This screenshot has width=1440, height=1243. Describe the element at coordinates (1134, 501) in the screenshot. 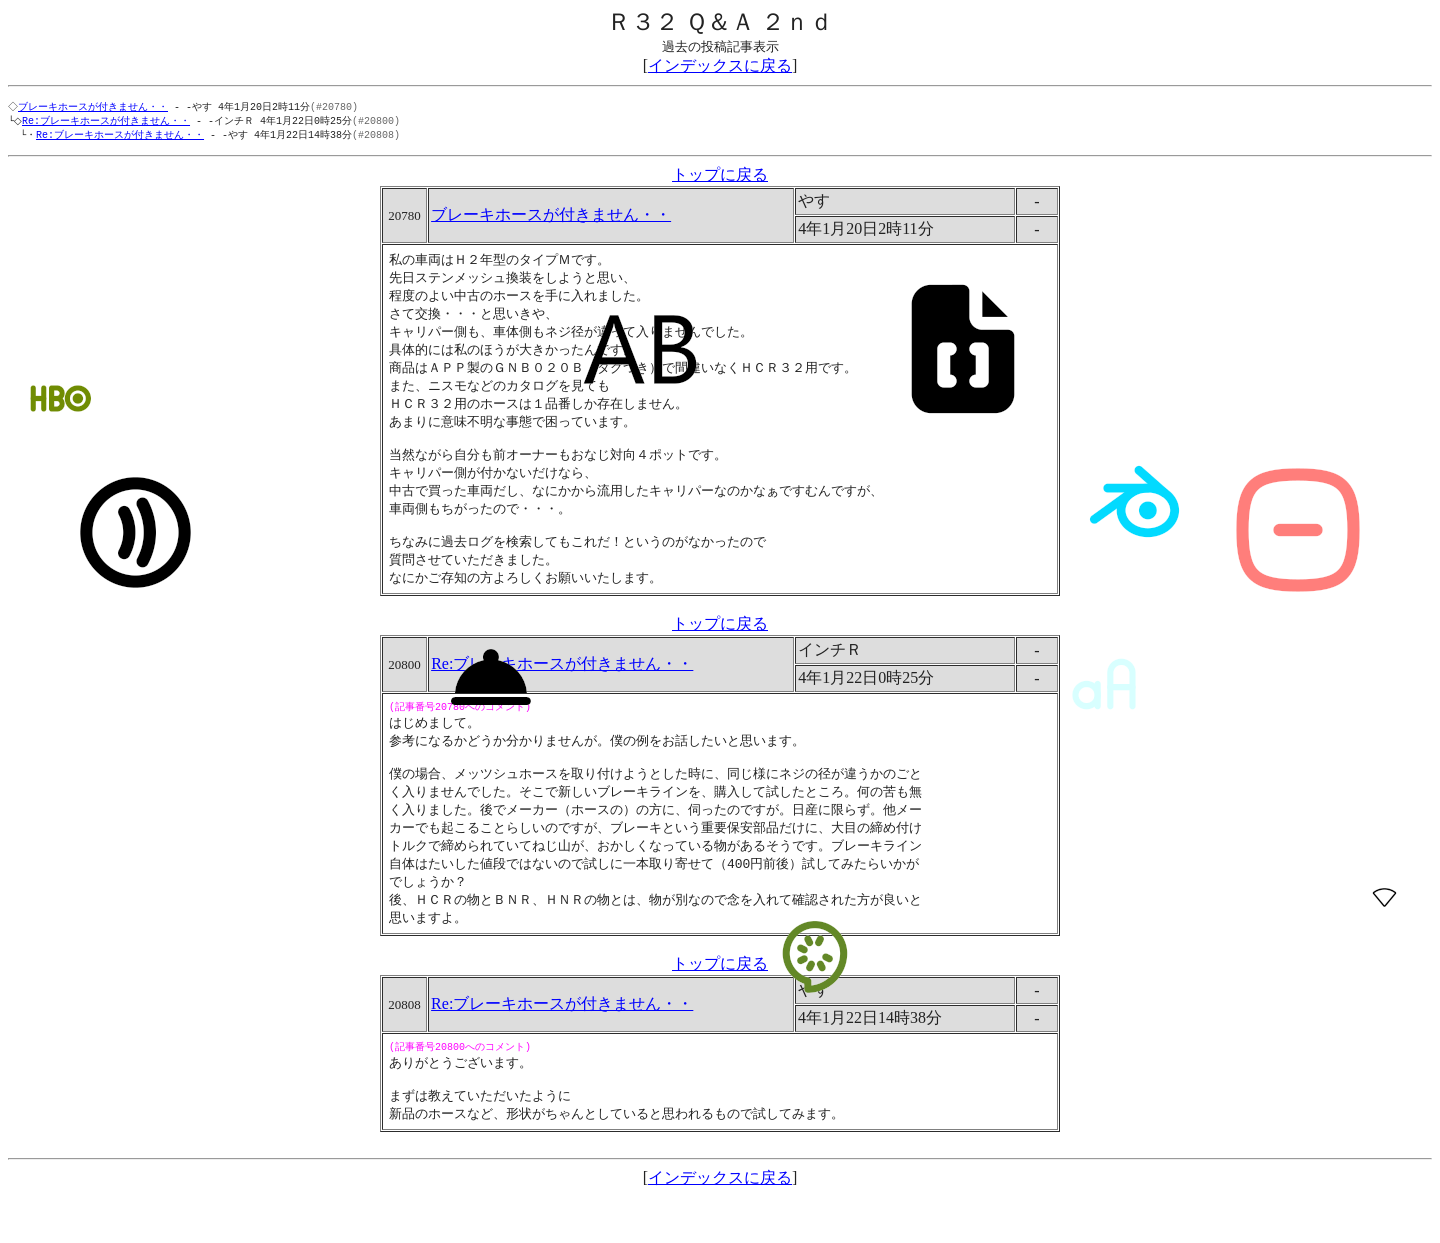

I see `open blender 3d modeling software` at that location.